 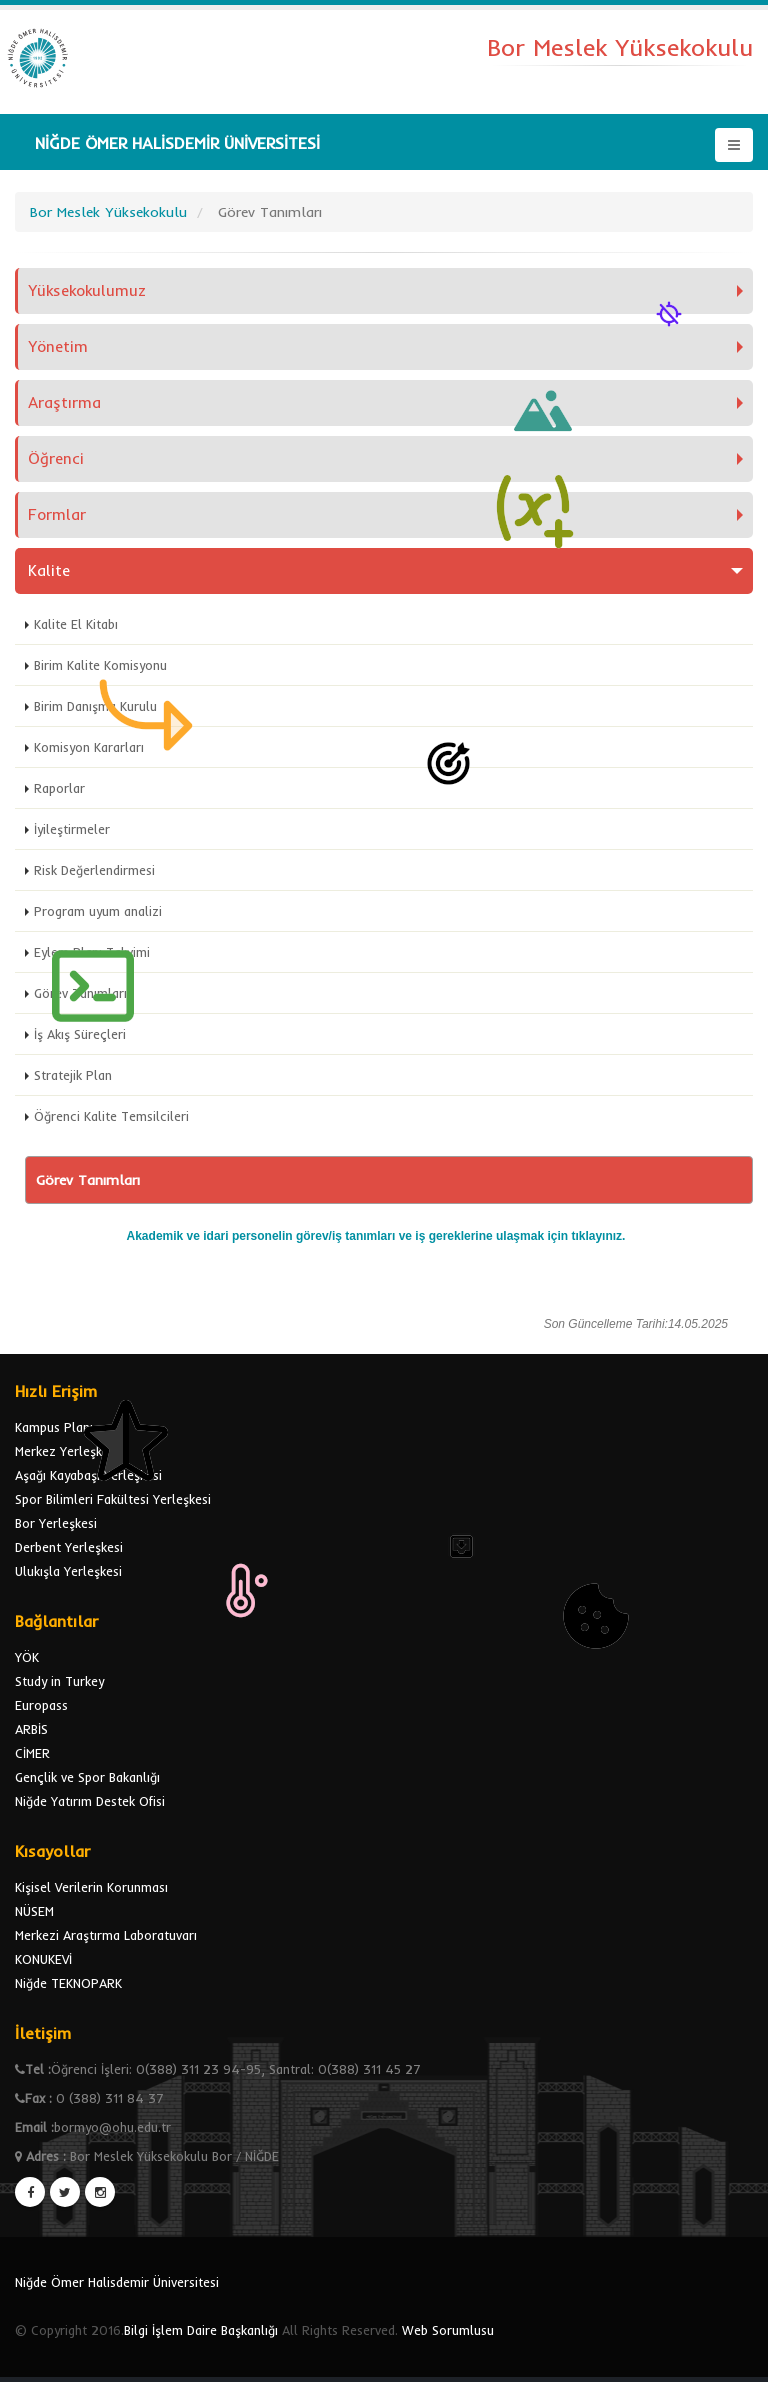 What do you see at coordinates (461, 1546) in the screenshot?
I see `move email or message to inbox` at bounding box center [461, 1546].